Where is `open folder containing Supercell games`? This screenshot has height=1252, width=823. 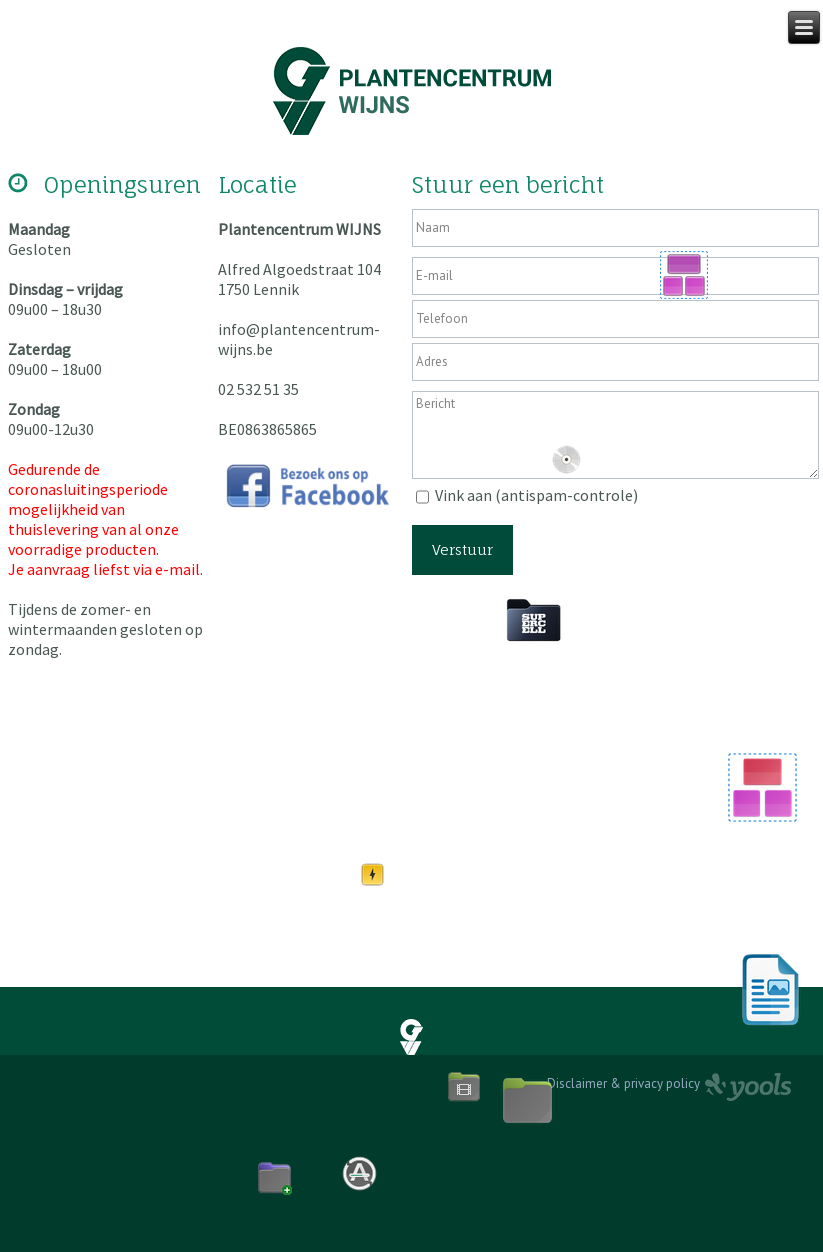
open folder containing Supercell games is located at coordinates (533, 621).